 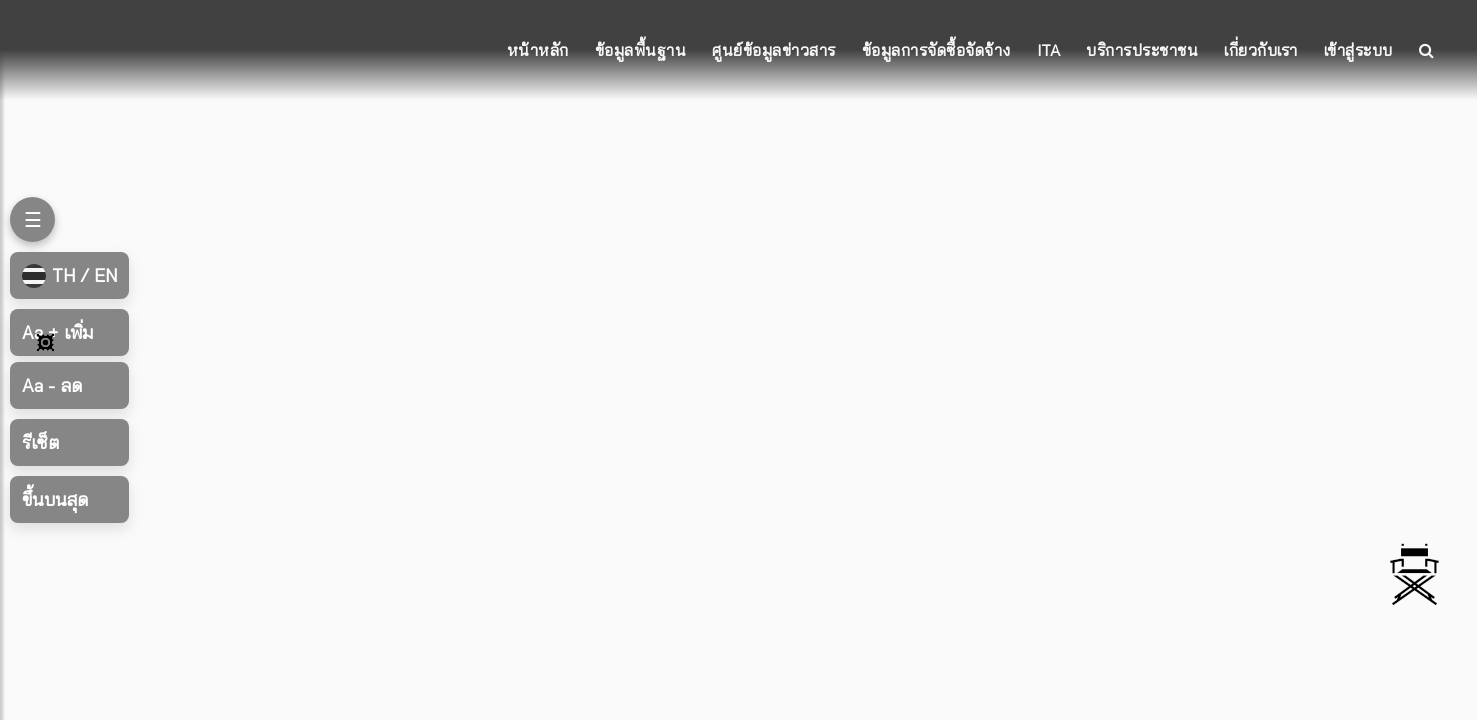 I want to click on access director or creator mode, so click(x=1414, y=574).